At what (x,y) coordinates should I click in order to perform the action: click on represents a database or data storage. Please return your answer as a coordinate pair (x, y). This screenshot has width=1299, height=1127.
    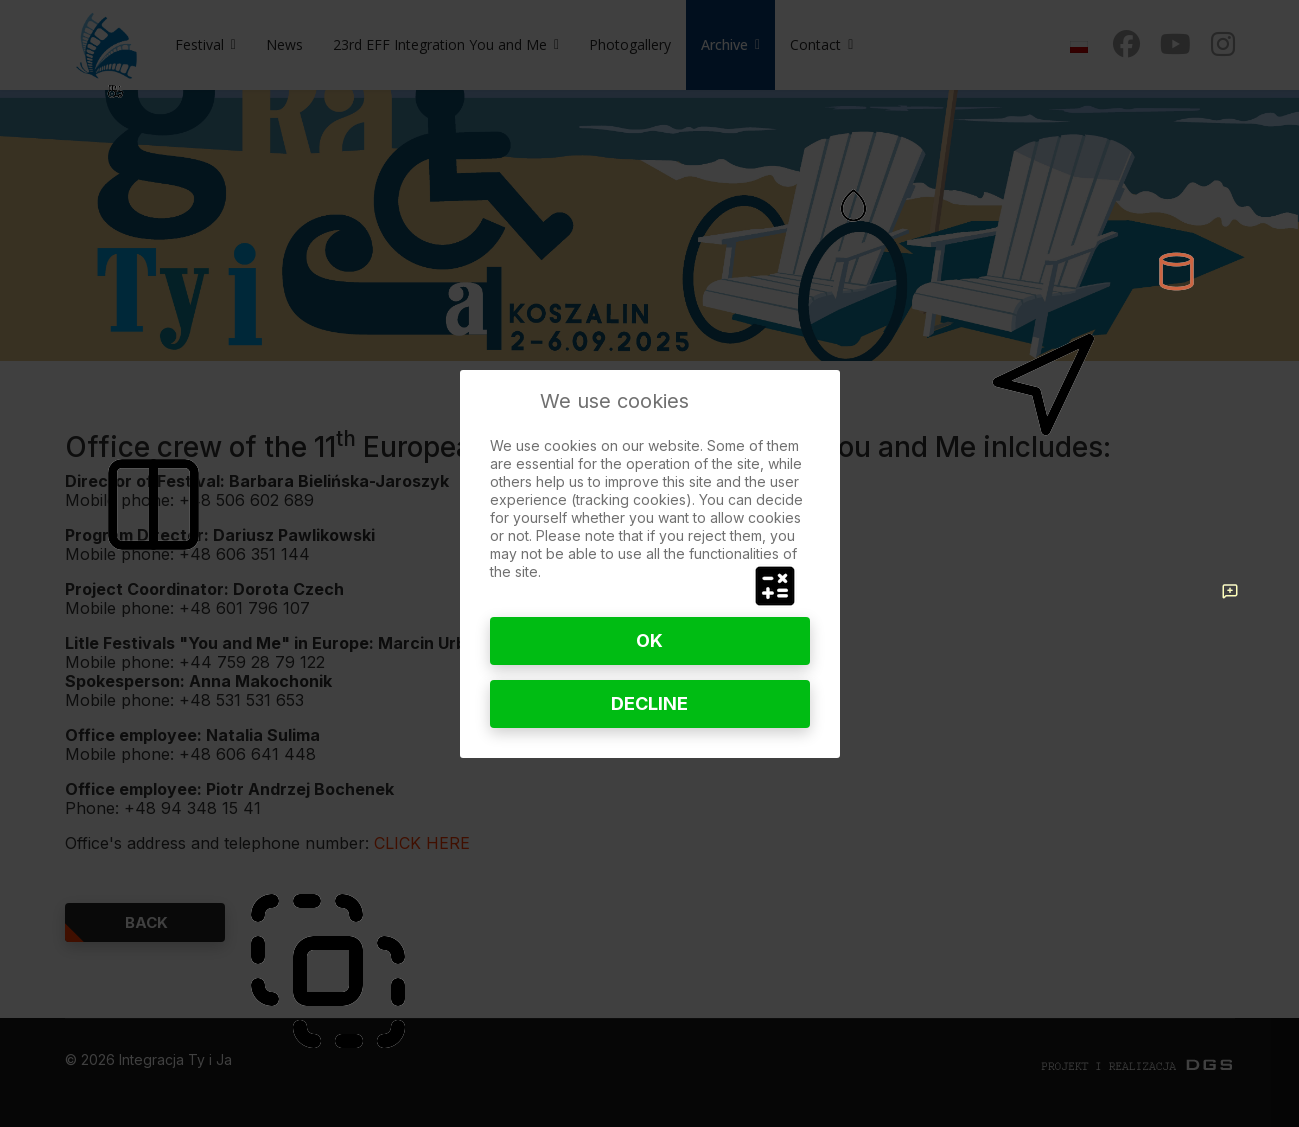
    Looking at the image, I should click on (1176, 271).